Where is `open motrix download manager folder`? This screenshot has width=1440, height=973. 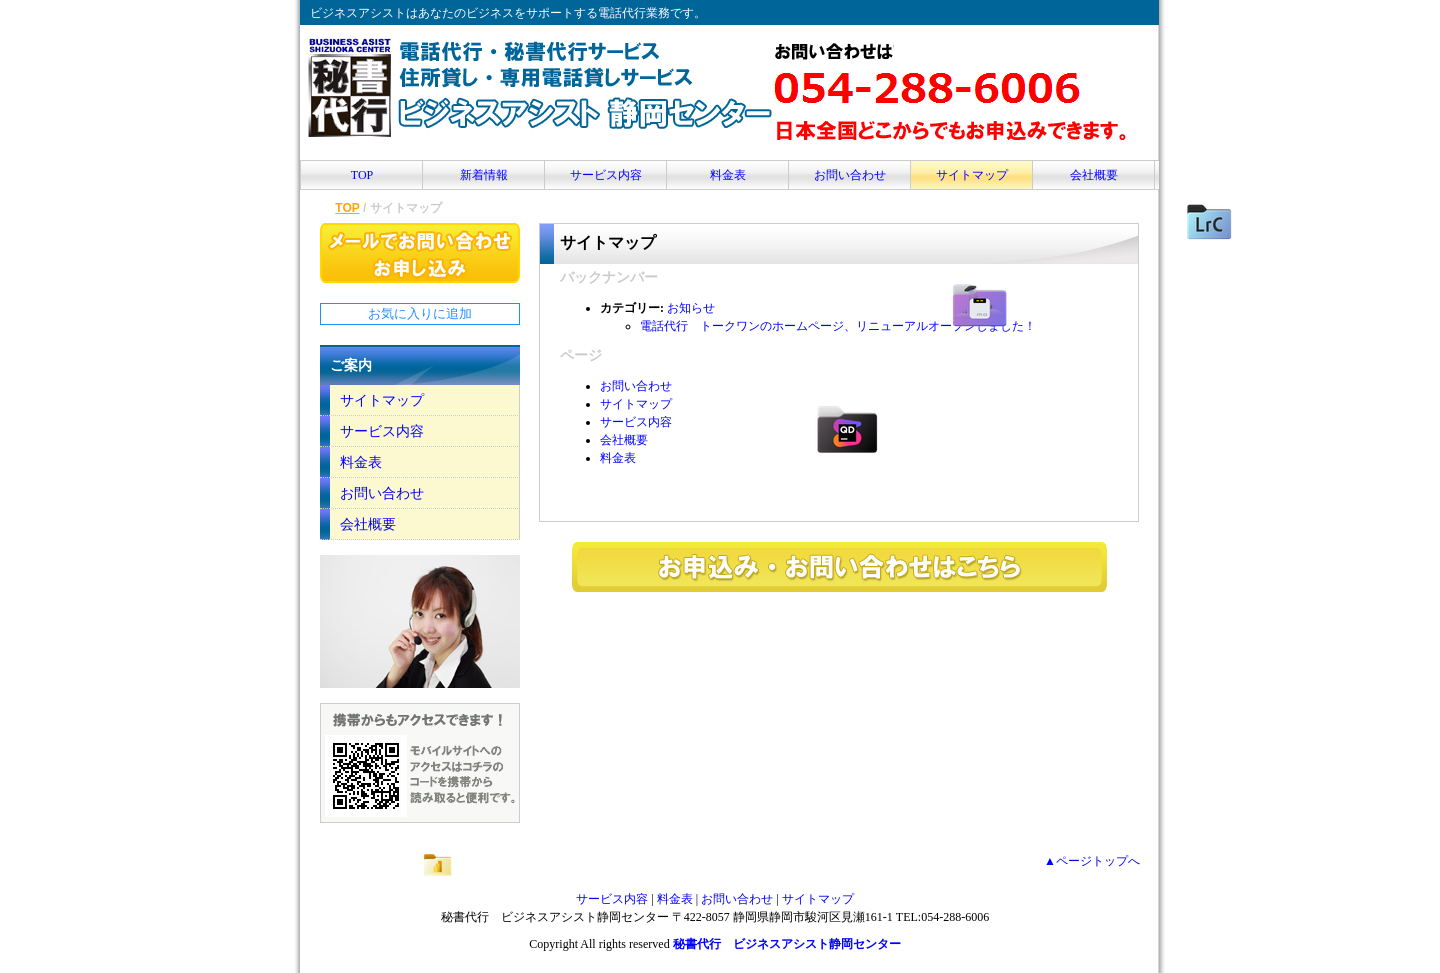 open motrix download manager folder is located at coordinates (979, 307).